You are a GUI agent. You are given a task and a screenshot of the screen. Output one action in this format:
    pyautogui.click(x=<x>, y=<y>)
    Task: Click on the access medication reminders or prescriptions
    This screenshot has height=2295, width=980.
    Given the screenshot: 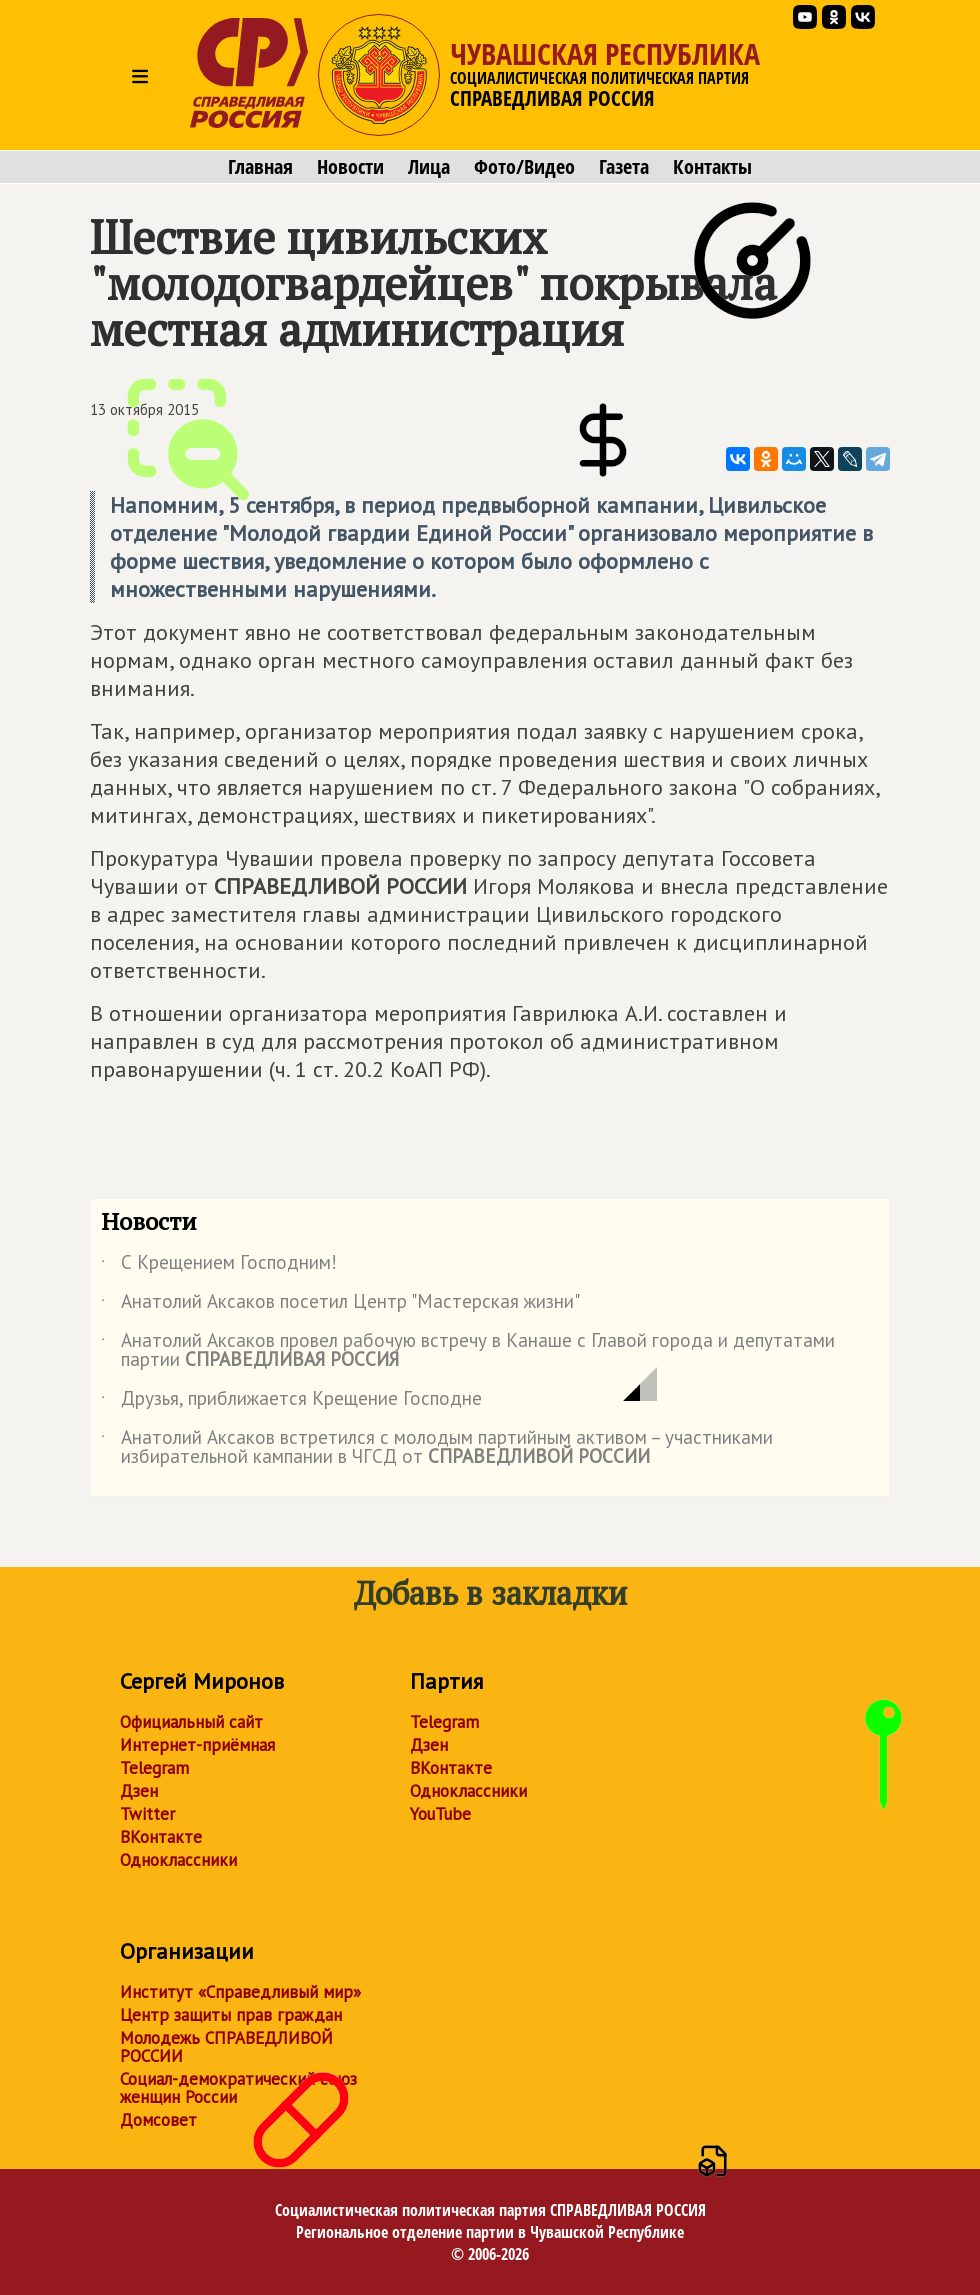 What is the action you would take?
    pyautogui.click(x=301, y=2120)
    